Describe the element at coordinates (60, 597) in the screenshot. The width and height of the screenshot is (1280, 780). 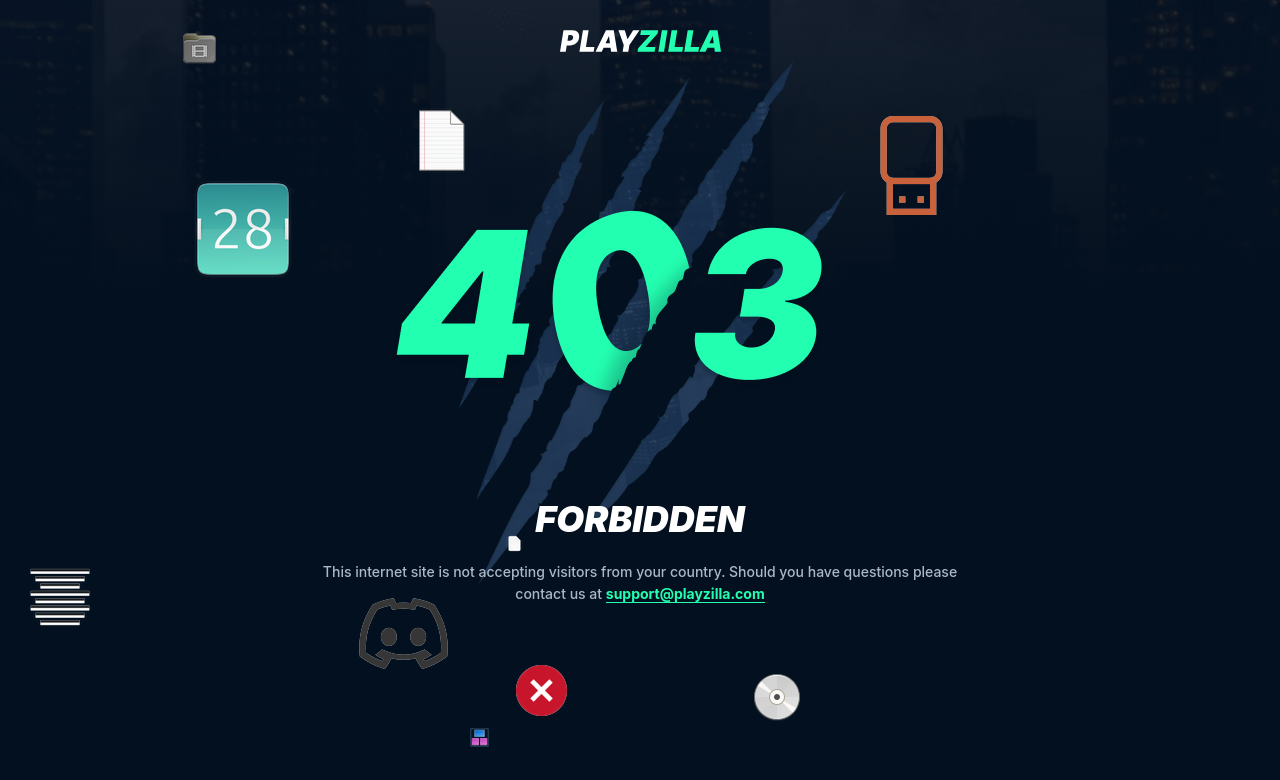
I see `center align text` at that location.